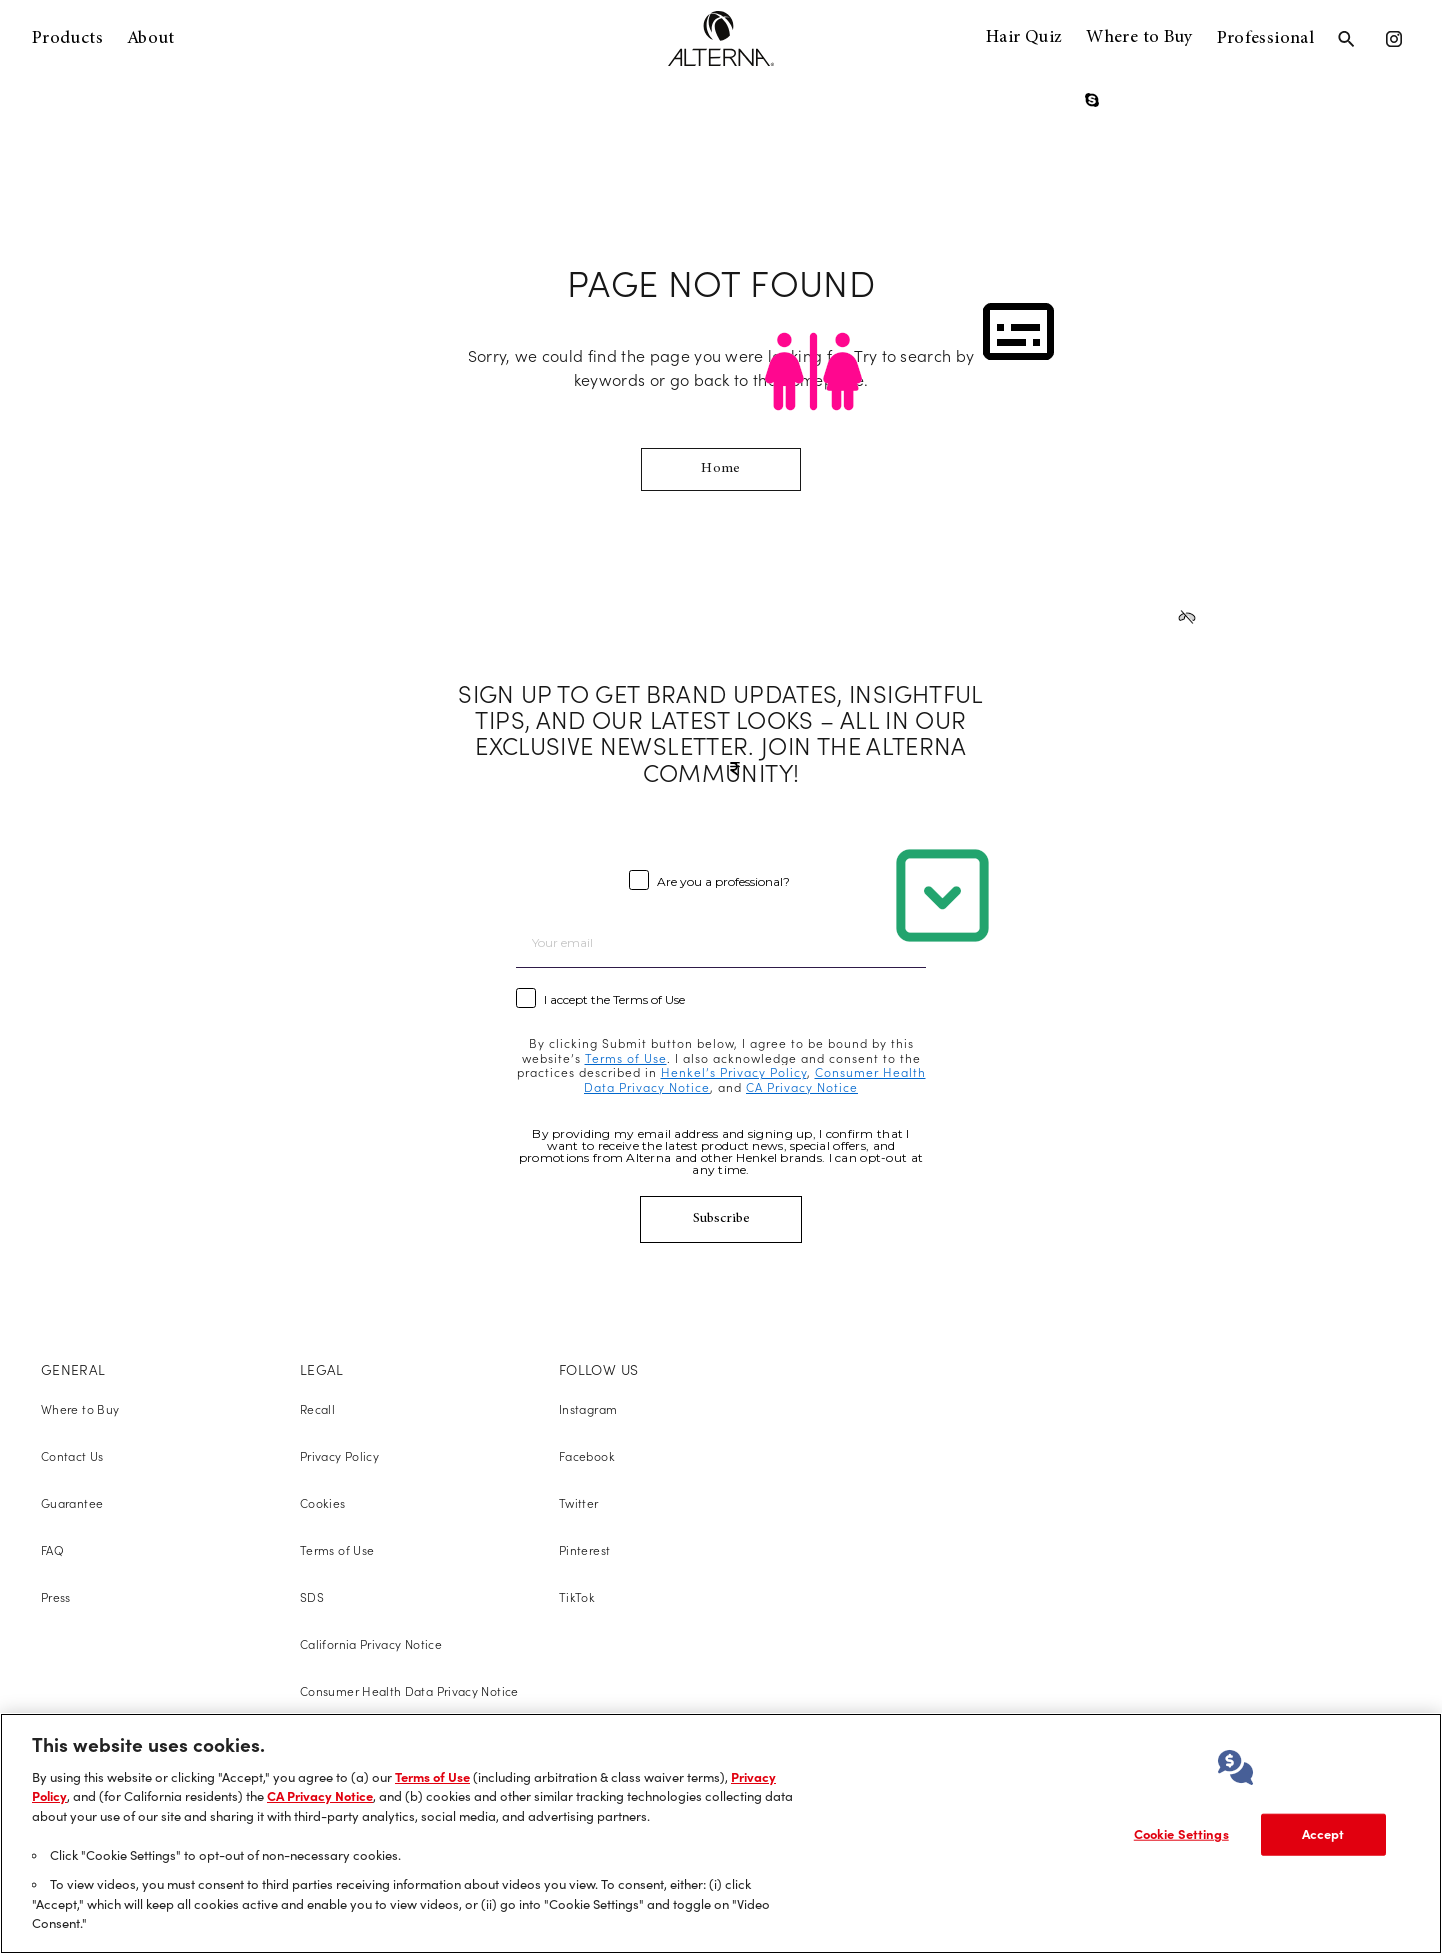 Image resolution: width=1442 pixels, height=1954 pixels. What do you see at coordinates (942, 895) in the screenshot?
I see `expand content or reveal more options` at bounding box center [942, 895].